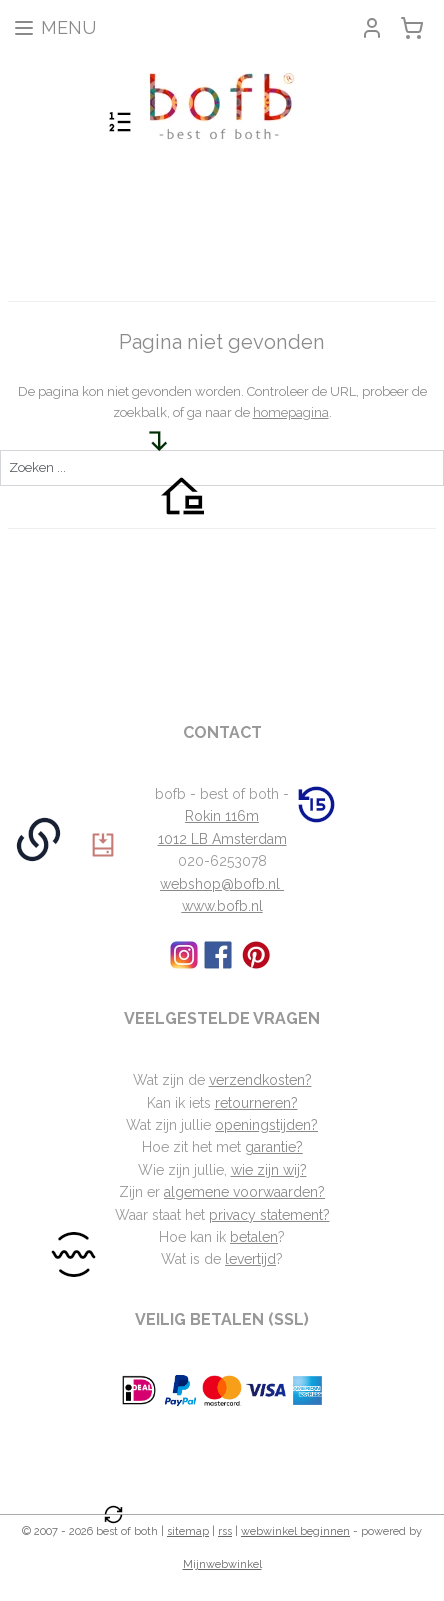 Image resolution: width=444 pixels, height=1601 pixels. What do you see at coordinates (181, 497) in the screenshot?
I see `access home office or remote work settings` at bounding box center [181, 497].